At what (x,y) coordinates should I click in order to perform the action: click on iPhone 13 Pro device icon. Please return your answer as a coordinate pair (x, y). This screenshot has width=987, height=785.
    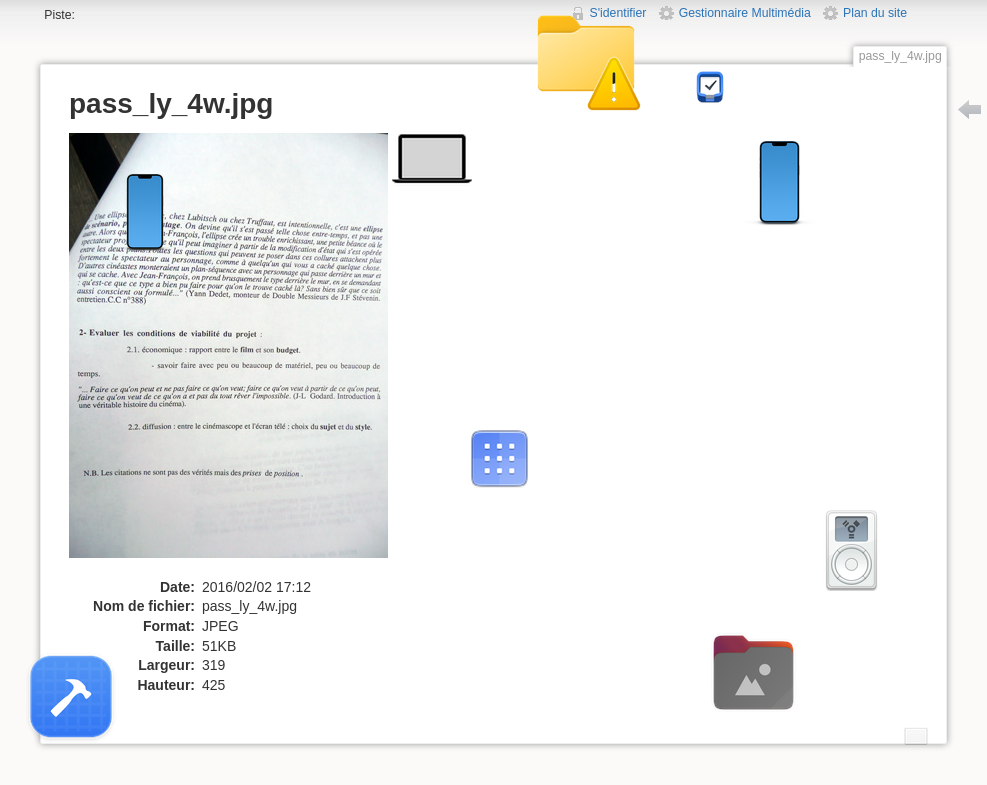
    Looking at the image, I should click on (145, 213).